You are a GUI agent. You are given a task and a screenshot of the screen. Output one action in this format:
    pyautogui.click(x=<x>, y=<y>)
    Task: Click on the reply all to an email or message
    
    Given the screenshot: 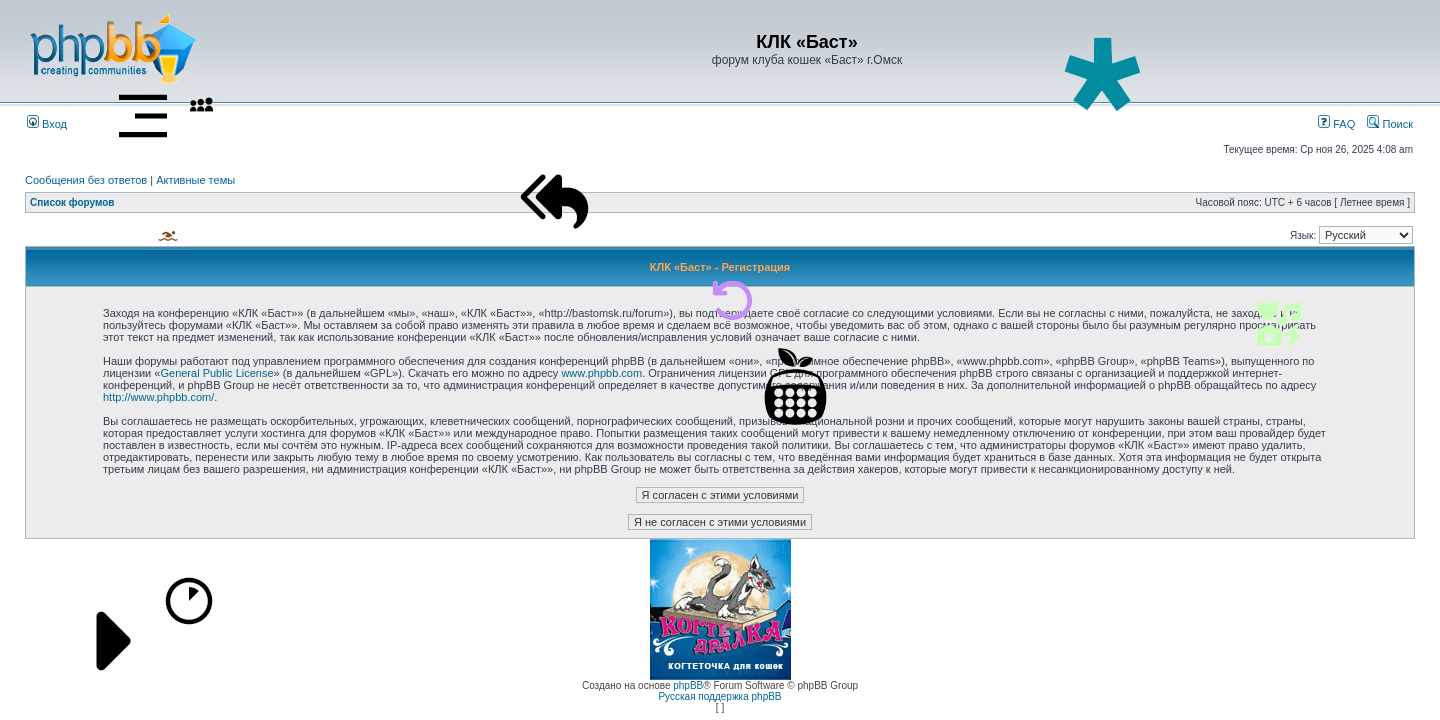 What is the action you would take?
    pyautogui.click(x=554, y=202)
    